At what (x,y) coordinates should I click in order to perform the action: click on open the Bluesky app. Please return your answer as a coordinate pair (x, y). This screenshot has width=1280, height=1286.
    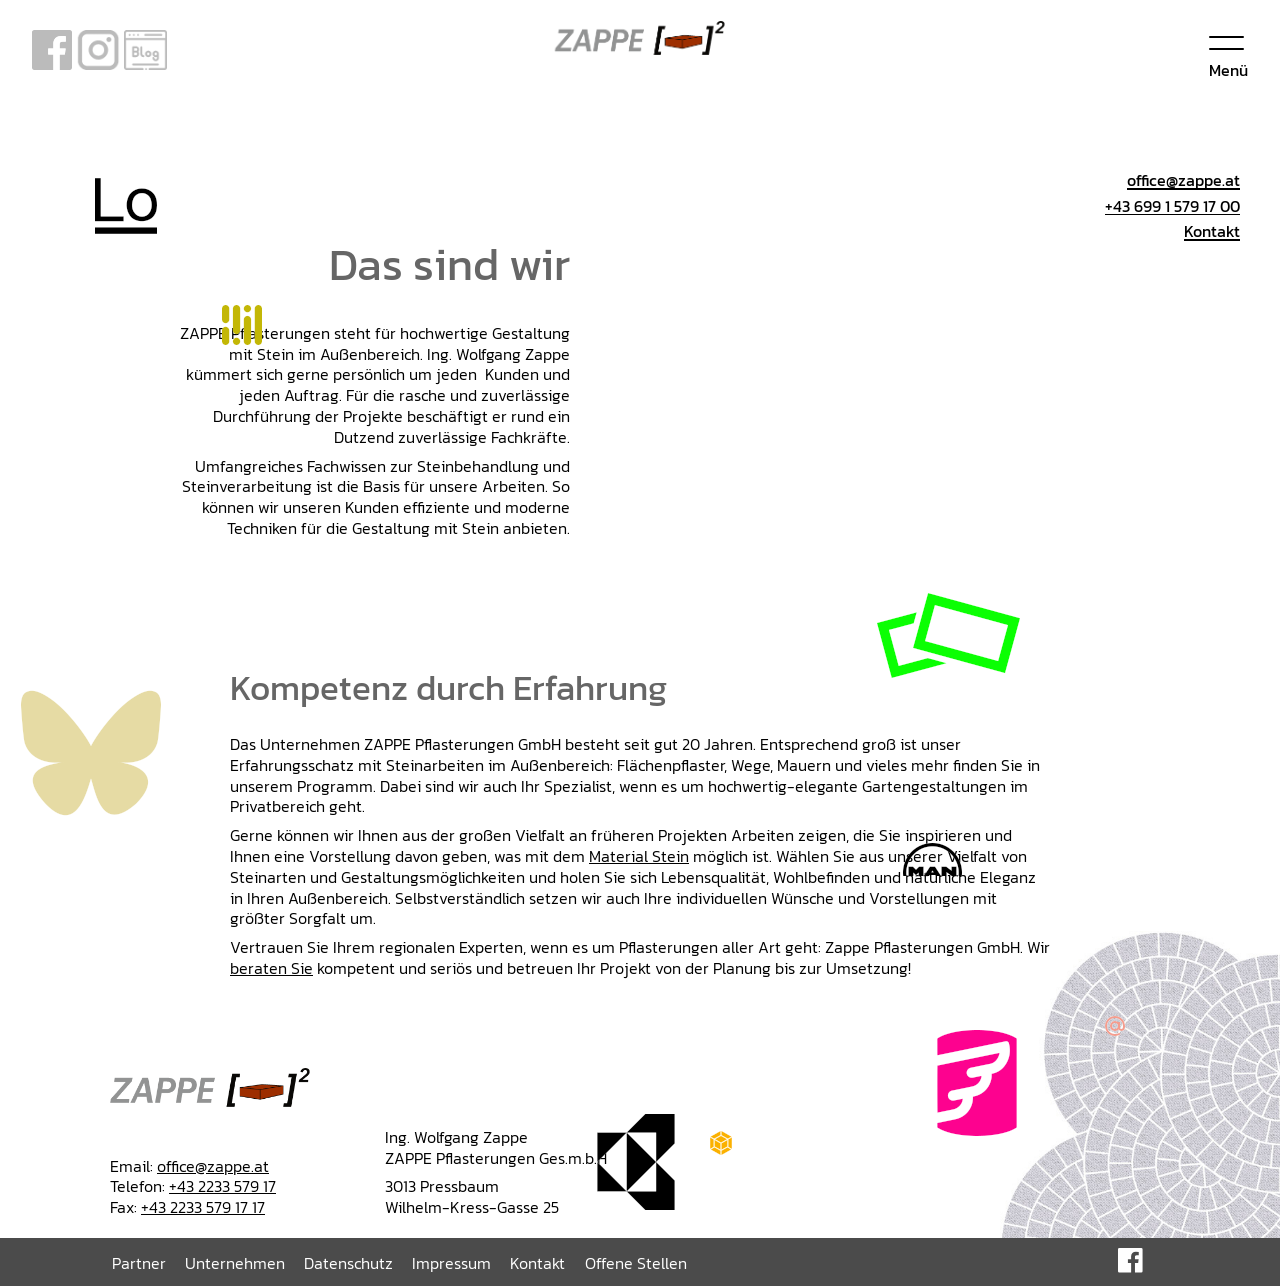
    Looking at the image, I should click on (91, 753).